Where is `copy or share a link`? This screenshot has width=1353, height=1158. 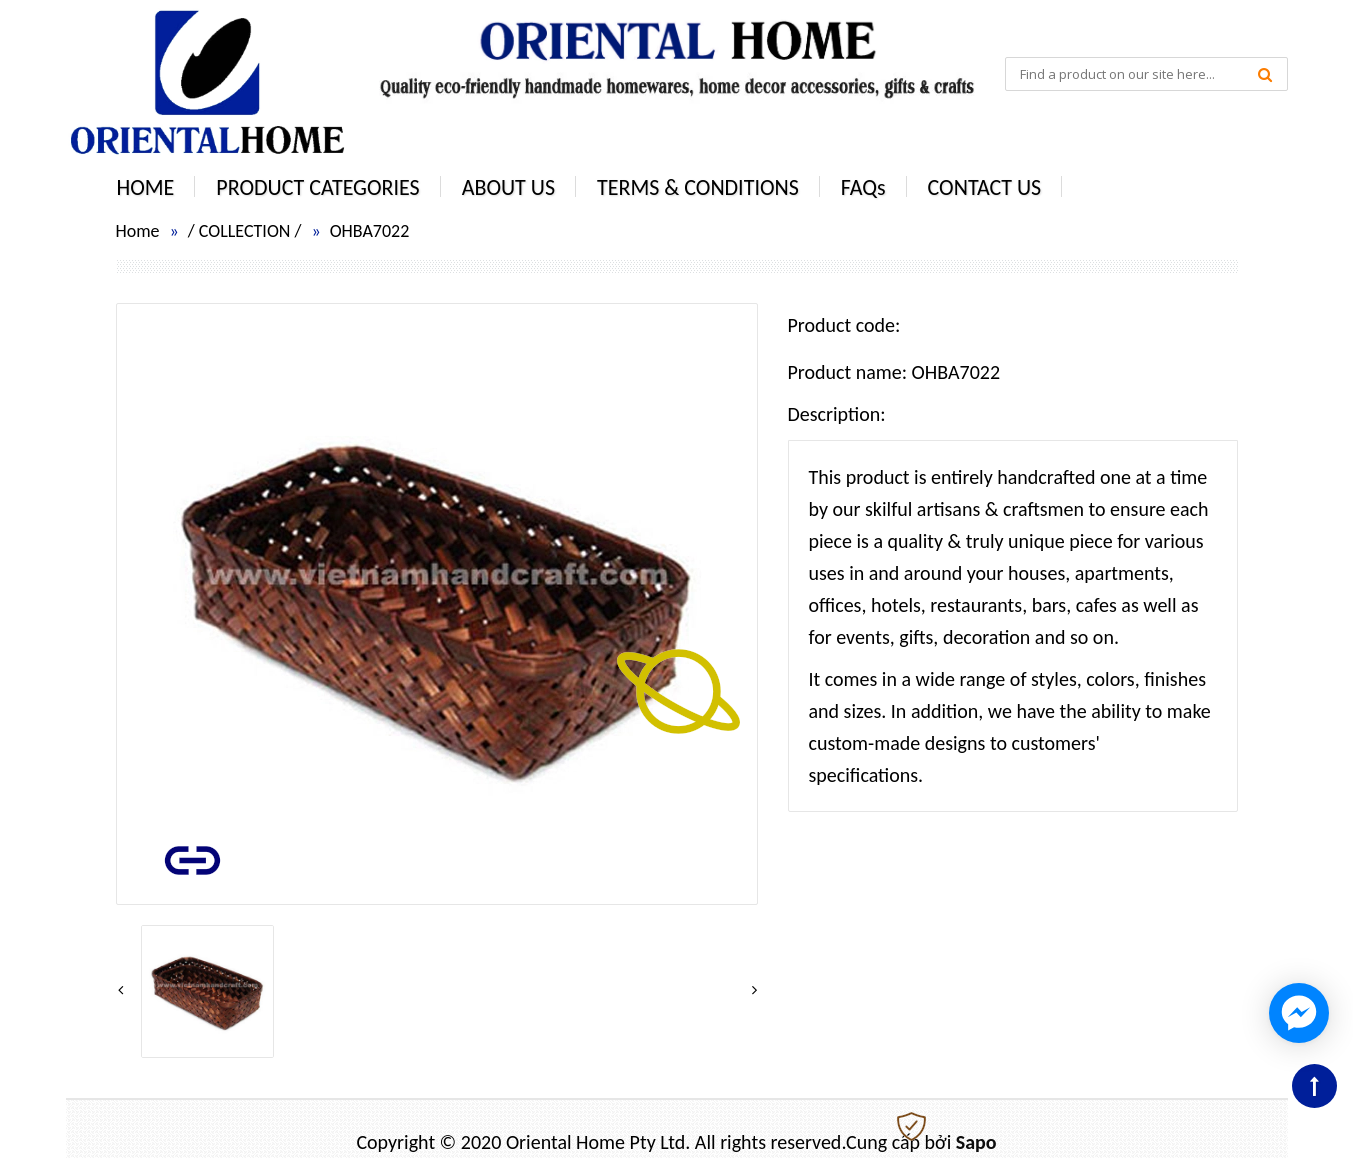 copy or share a link is located at coordinates (192, 860).